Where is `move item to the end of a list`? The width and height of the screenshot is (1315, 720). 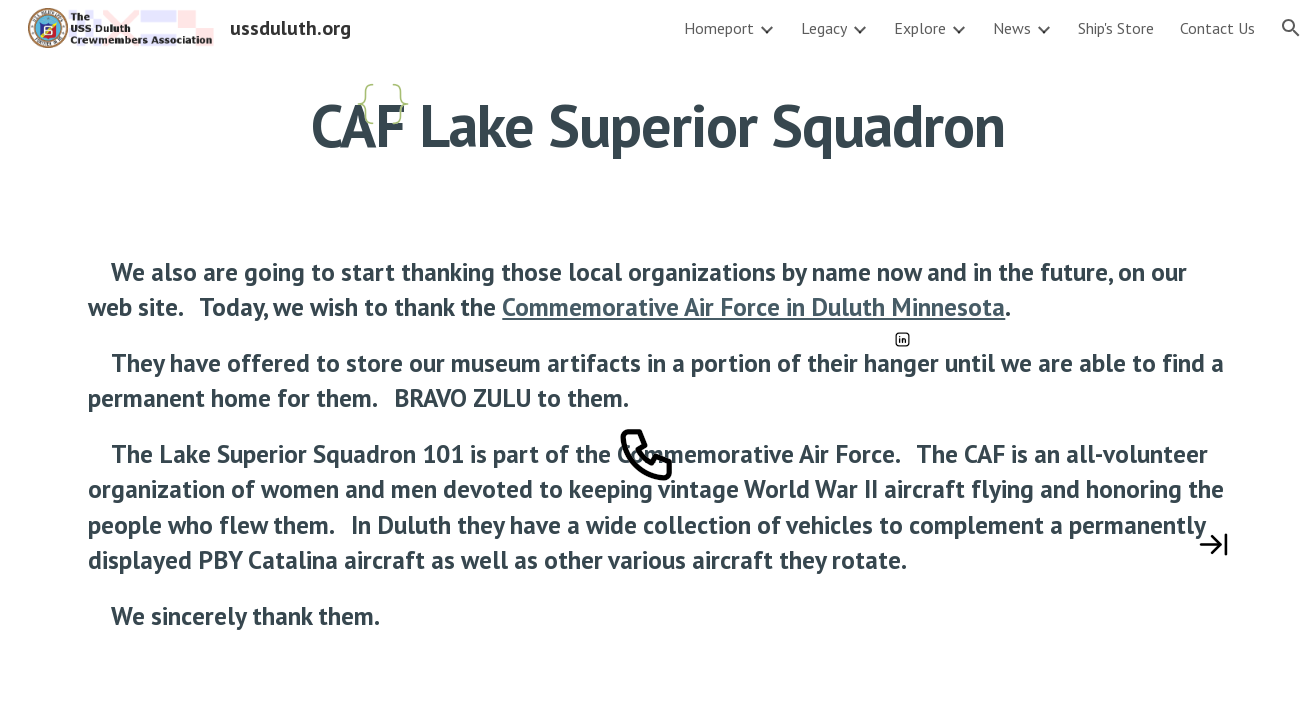 move item to the end of a list is located at coordinates (1213, 544).